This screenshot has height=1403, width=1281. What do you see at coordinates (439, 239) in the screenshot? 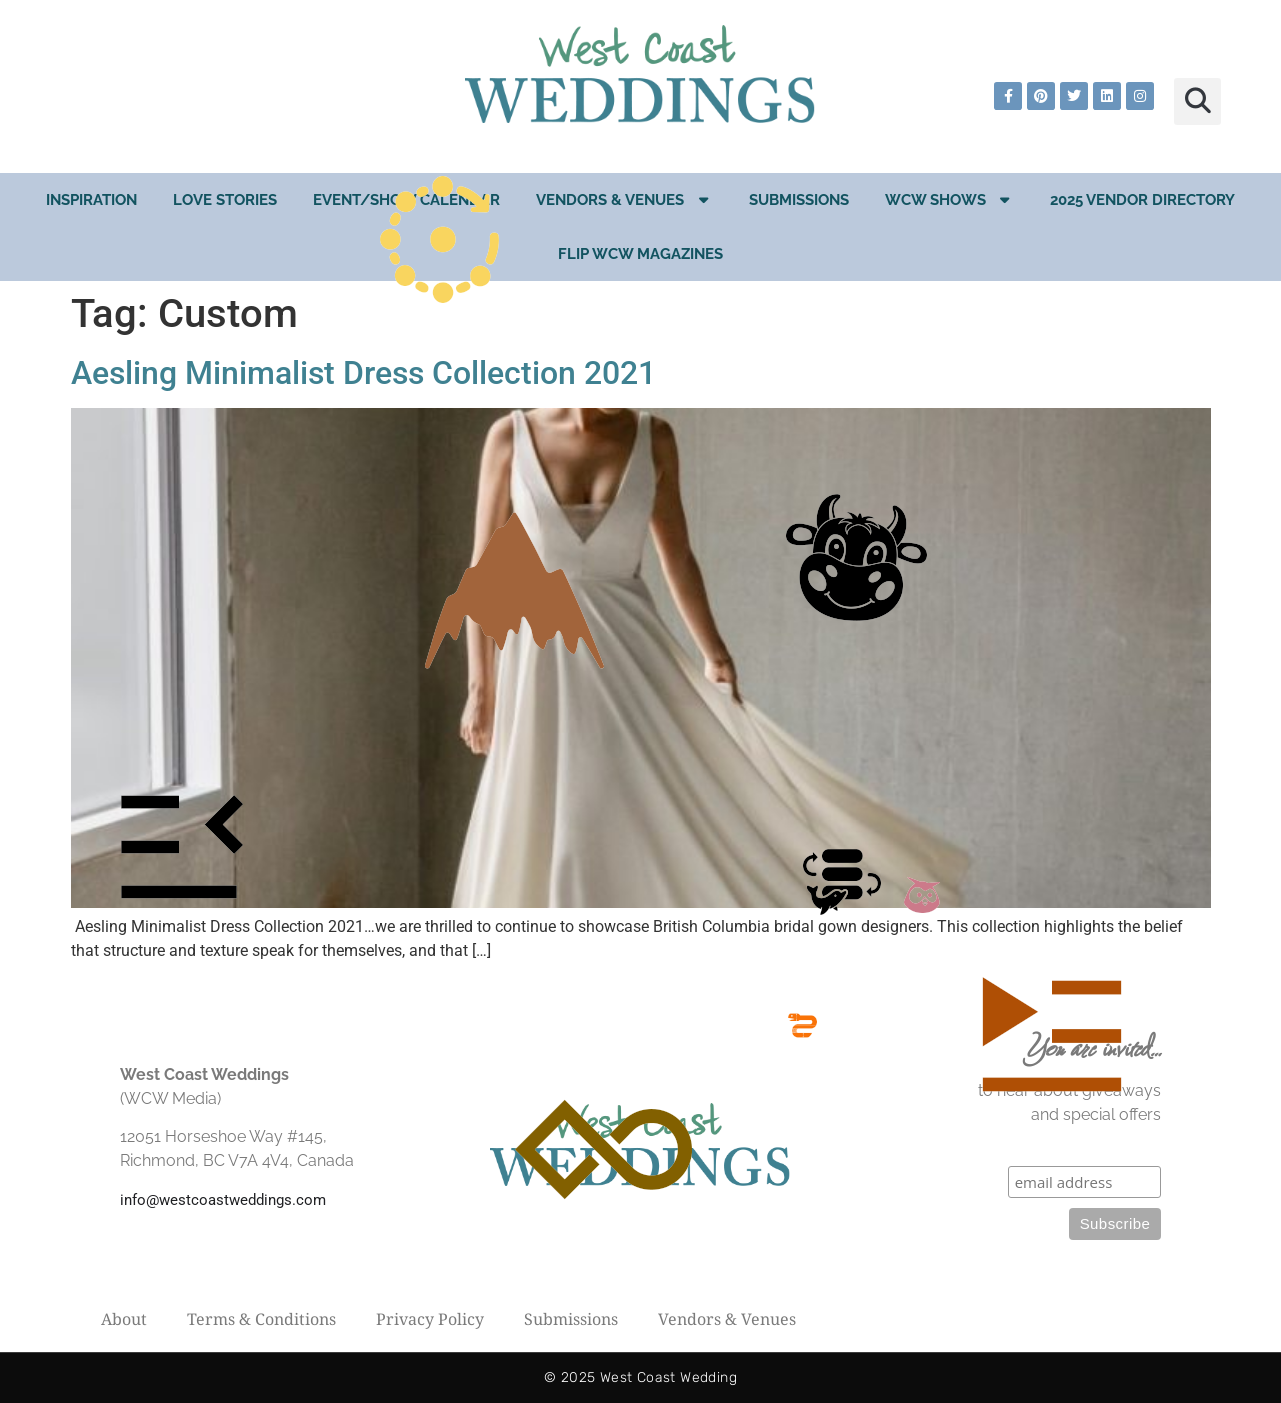
I see `open the fing network scanner app` at bounding box center [439, 239].